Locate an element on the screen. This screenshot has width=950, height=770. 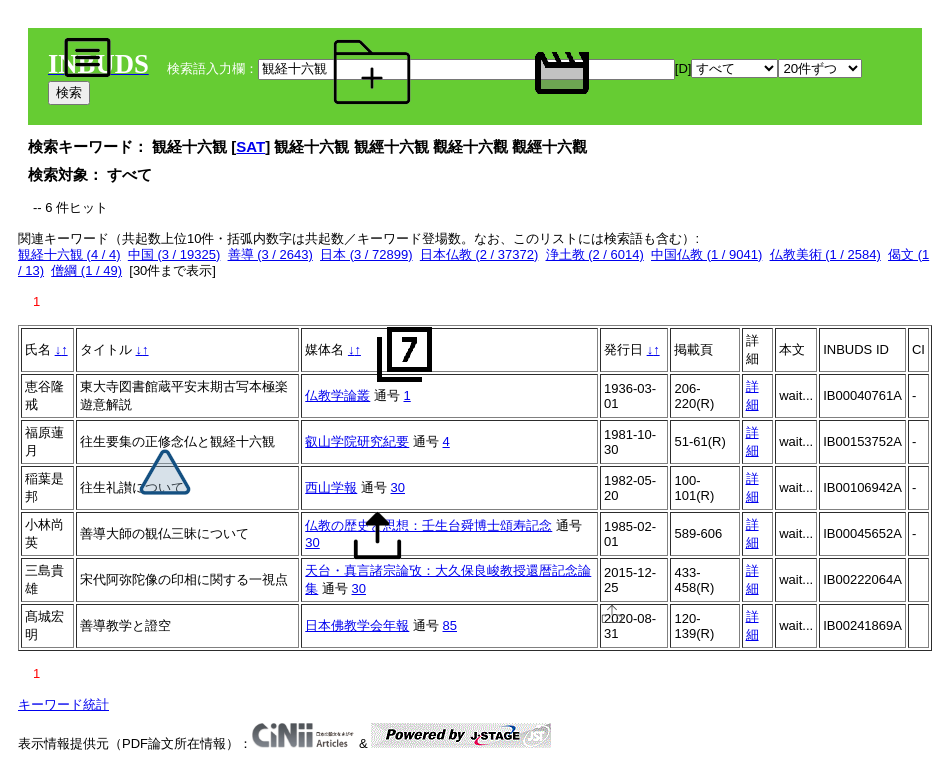
upload a file or document is located at coordinates (612, 615).